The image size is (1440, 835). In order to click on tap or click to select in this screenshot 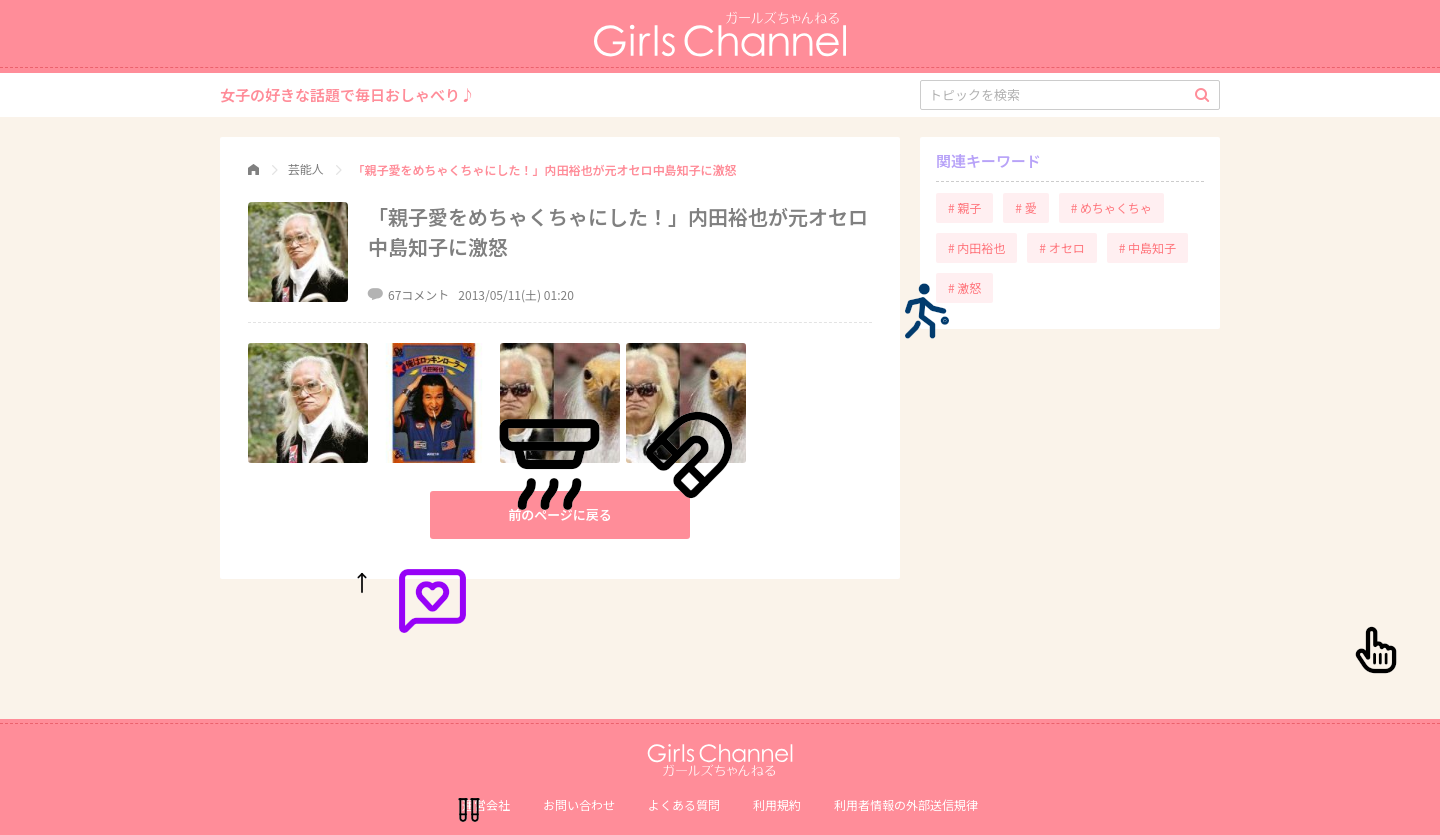, I will do `click(1376, 650)`.